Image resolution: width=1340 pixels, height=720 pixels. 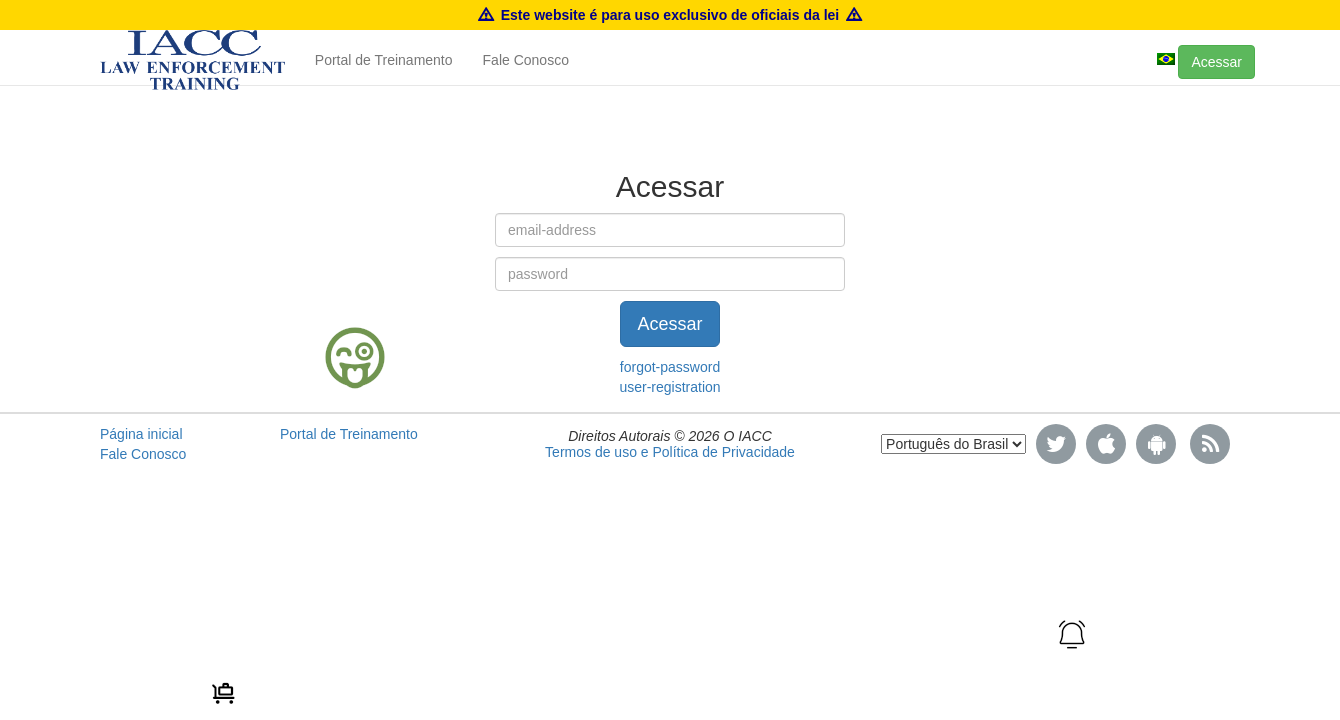 What do you see at coordinates (355, 357) in the screenshot?
I see `add a playful or silly reaction to a message` at bounding box center [355, 357].